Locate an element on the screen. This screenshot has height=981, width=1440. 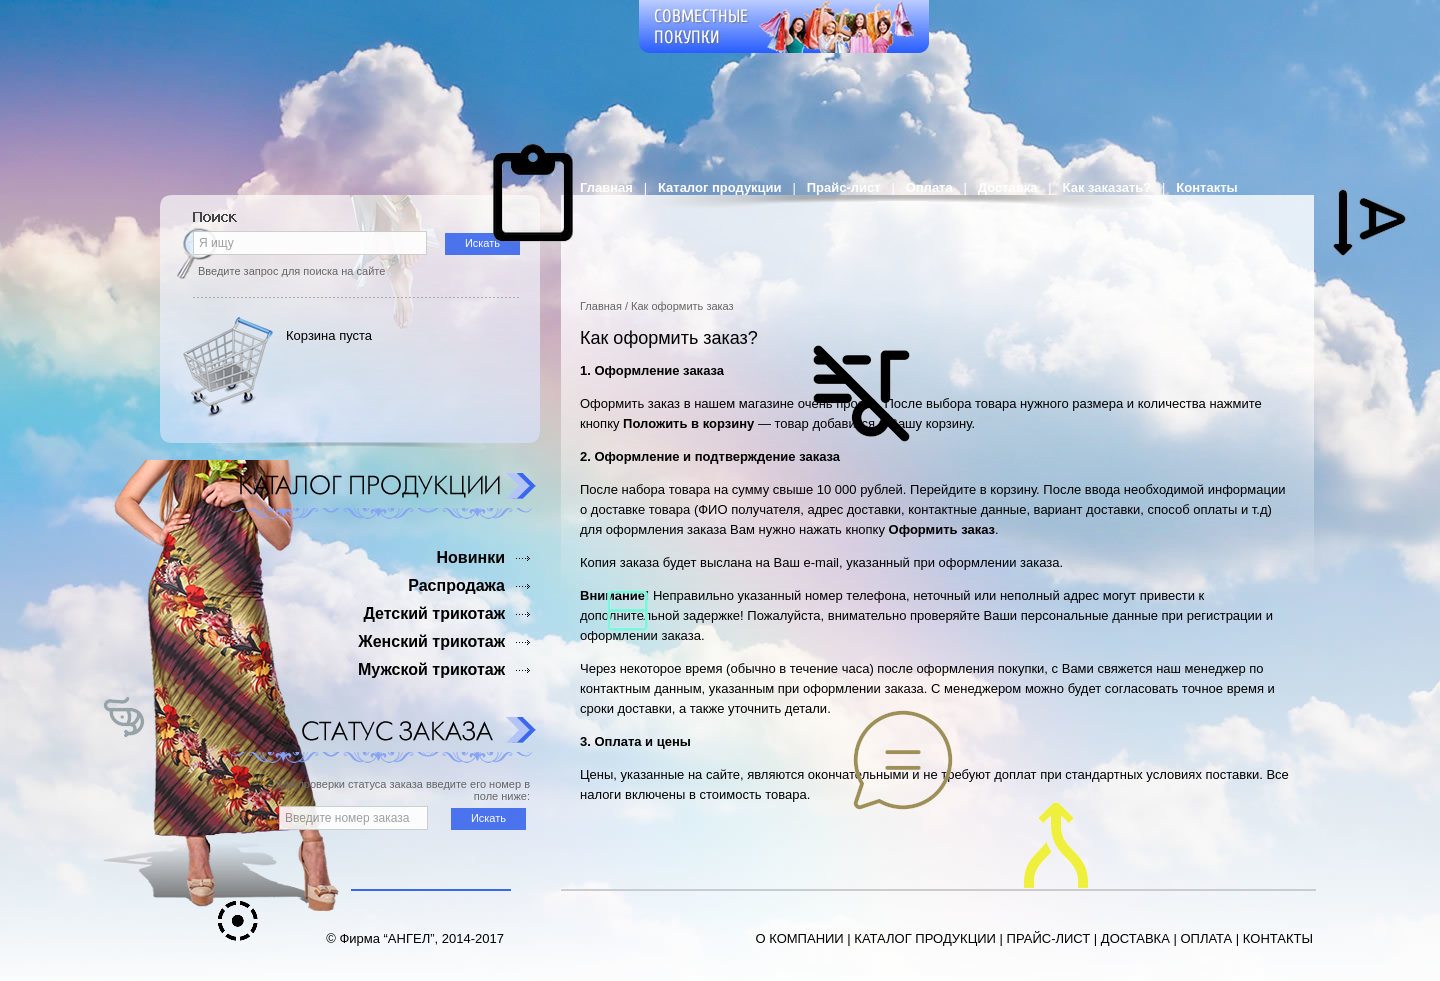
rotate text direction downward is located at coordinates (1368, 223).